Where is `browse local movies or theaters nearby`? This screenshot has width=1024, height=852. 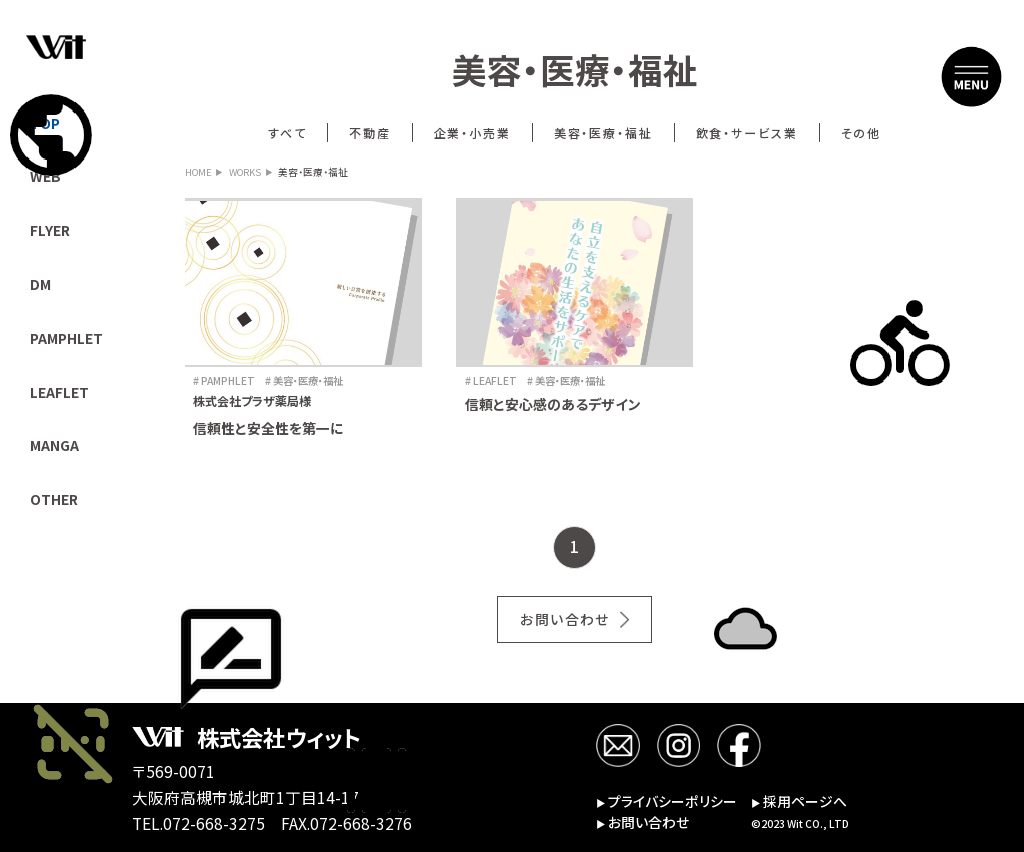 browse local movies or theaters nearby is located at coordinates (376, 780).